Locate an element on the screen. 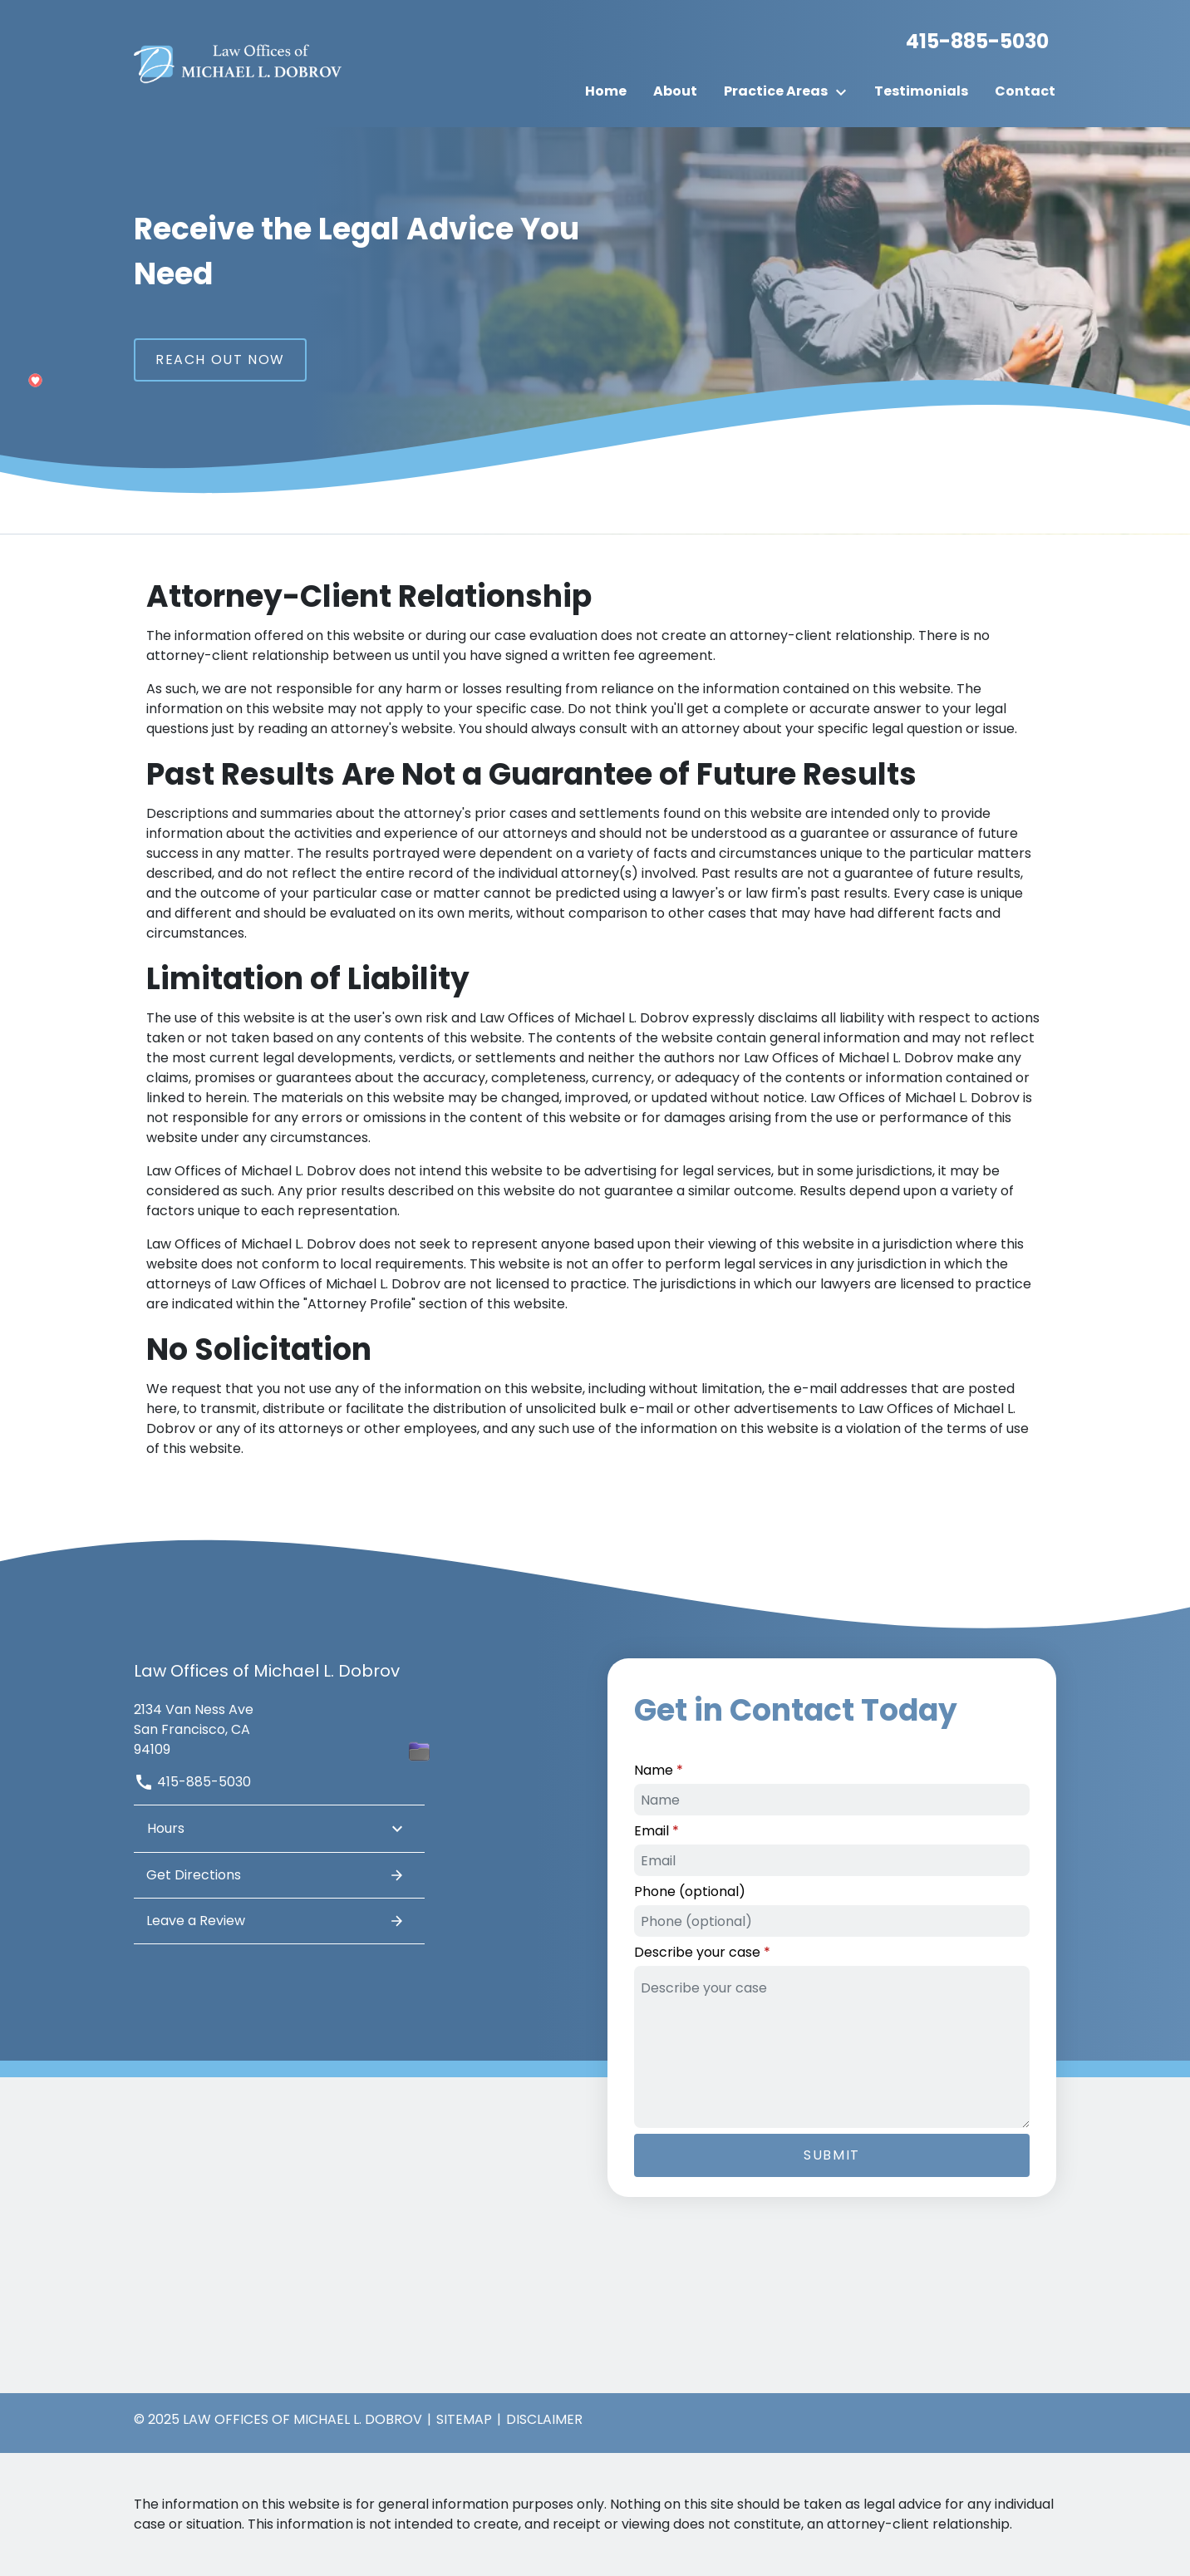 The width and height of the screenshot is (1190, 2576). mark item as favorite is located at coordinates (35, 380).